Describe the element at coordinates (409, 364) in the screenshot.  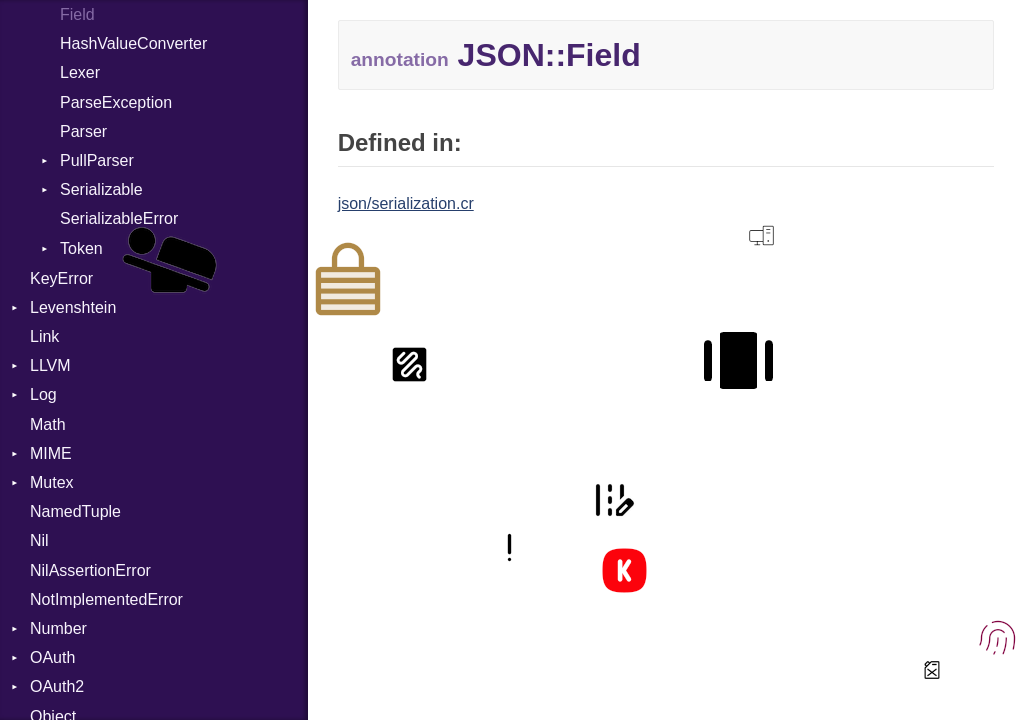
I see `access freehand drawing or annotation tools` at that location.